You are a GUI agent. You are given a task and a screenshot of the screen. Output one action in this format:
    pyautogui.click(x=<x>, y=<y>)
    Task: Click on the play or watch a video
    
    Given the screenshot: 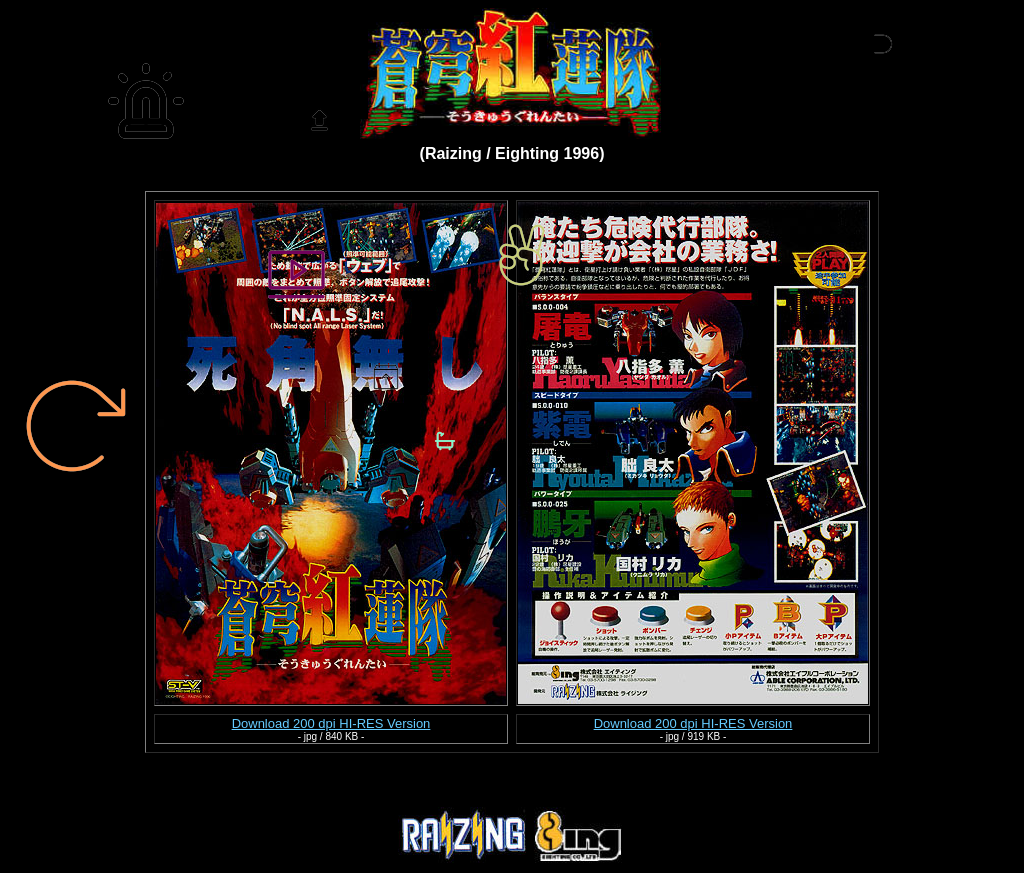 What is the action you would take?
    pyautogui.click(x=296, y=274)
    